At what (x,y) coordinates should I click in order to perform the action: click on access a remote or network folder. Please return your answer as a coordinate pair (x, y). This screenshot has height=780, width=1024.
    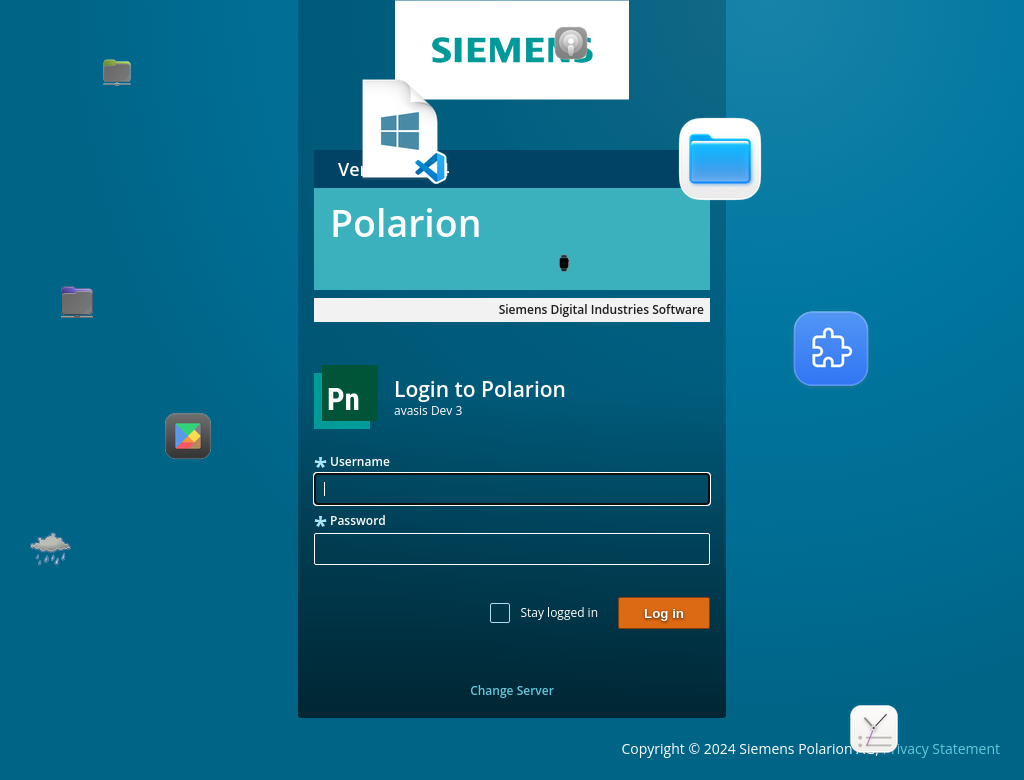
    Looking at the image, I should click on (77, 302).